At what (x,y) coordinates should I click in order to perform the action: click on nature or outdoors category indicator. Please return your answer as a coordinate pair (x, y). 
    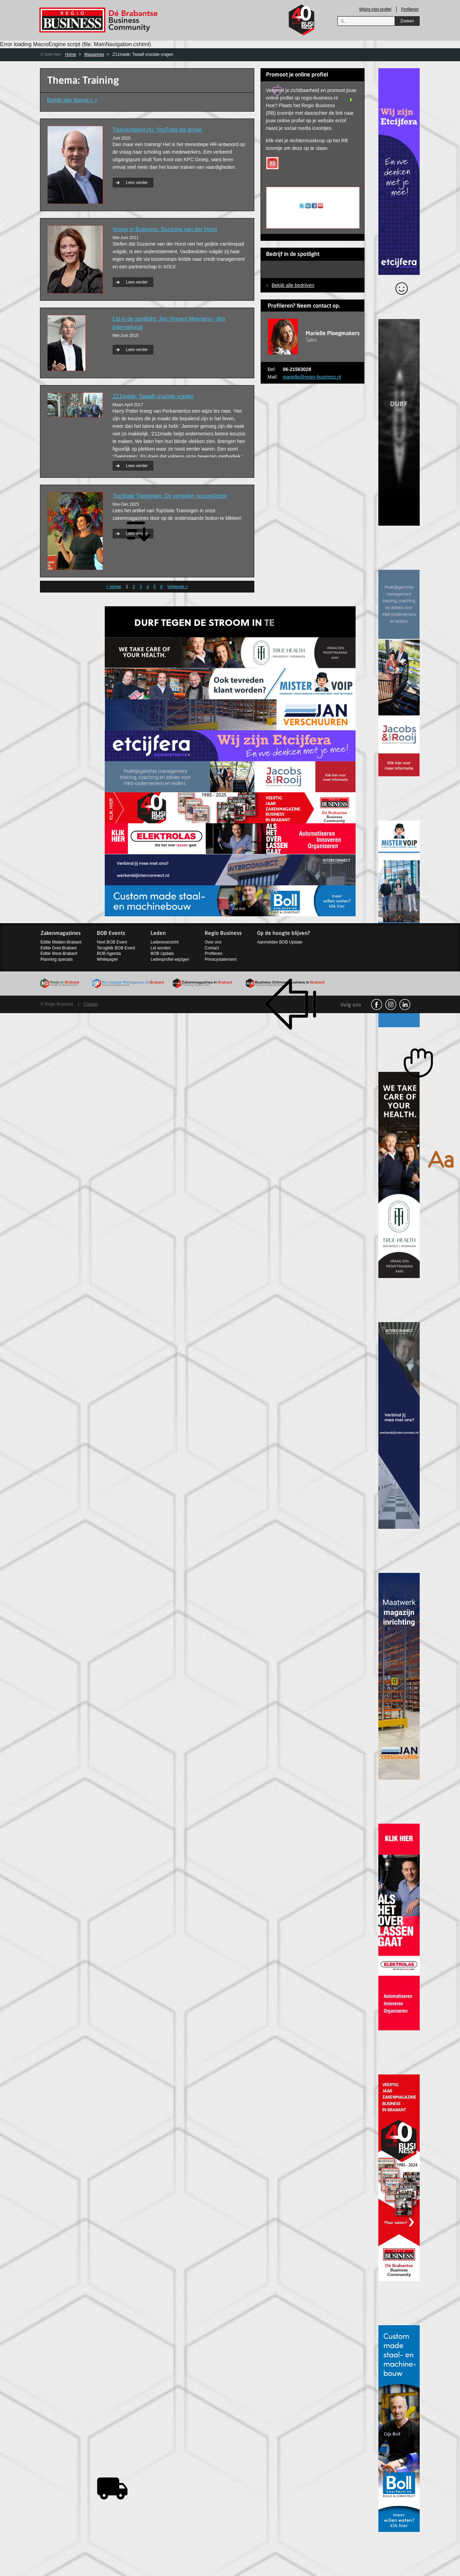
    Looking at the image, I should click on (277, 91).